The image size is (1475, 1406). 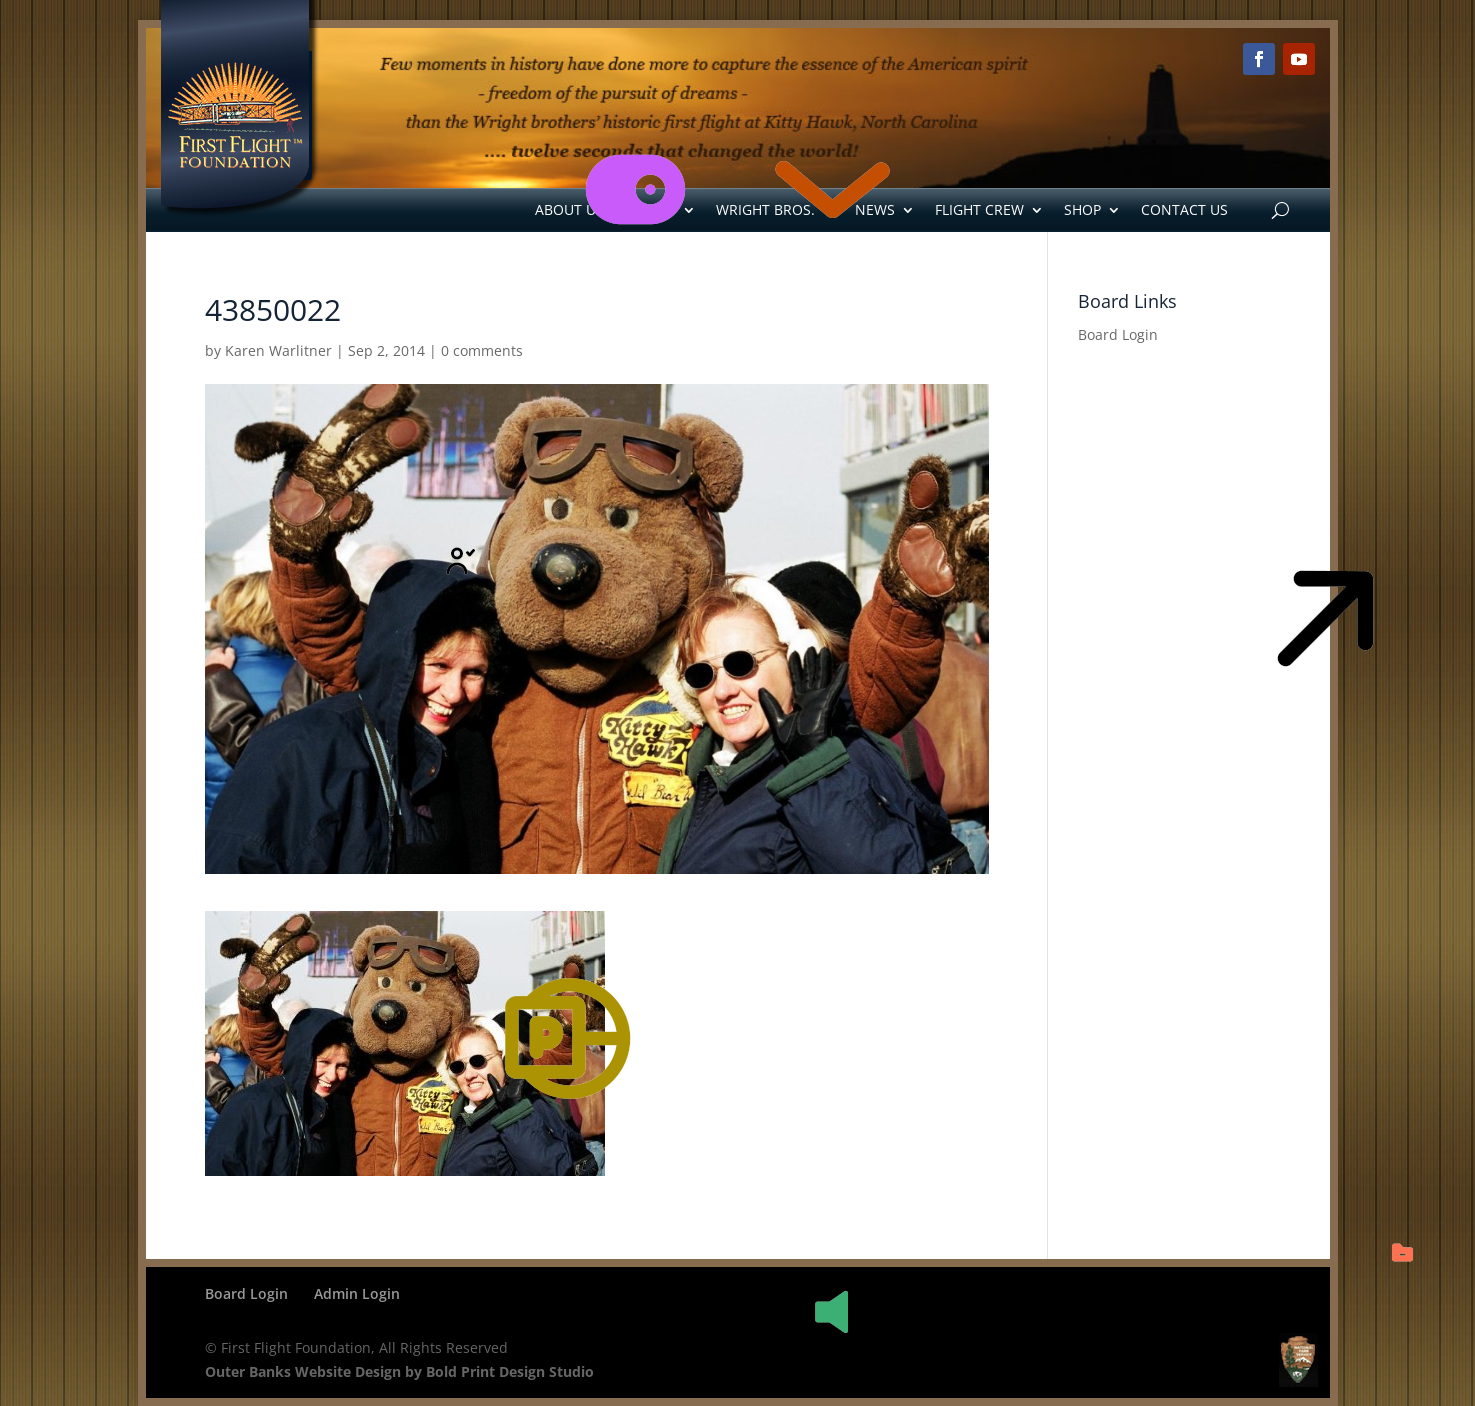 What do you see at coordinates (565, 1038) in the screenshot?
I see `open Microsoft PowerPoint` at bounding box center [565, 1038].